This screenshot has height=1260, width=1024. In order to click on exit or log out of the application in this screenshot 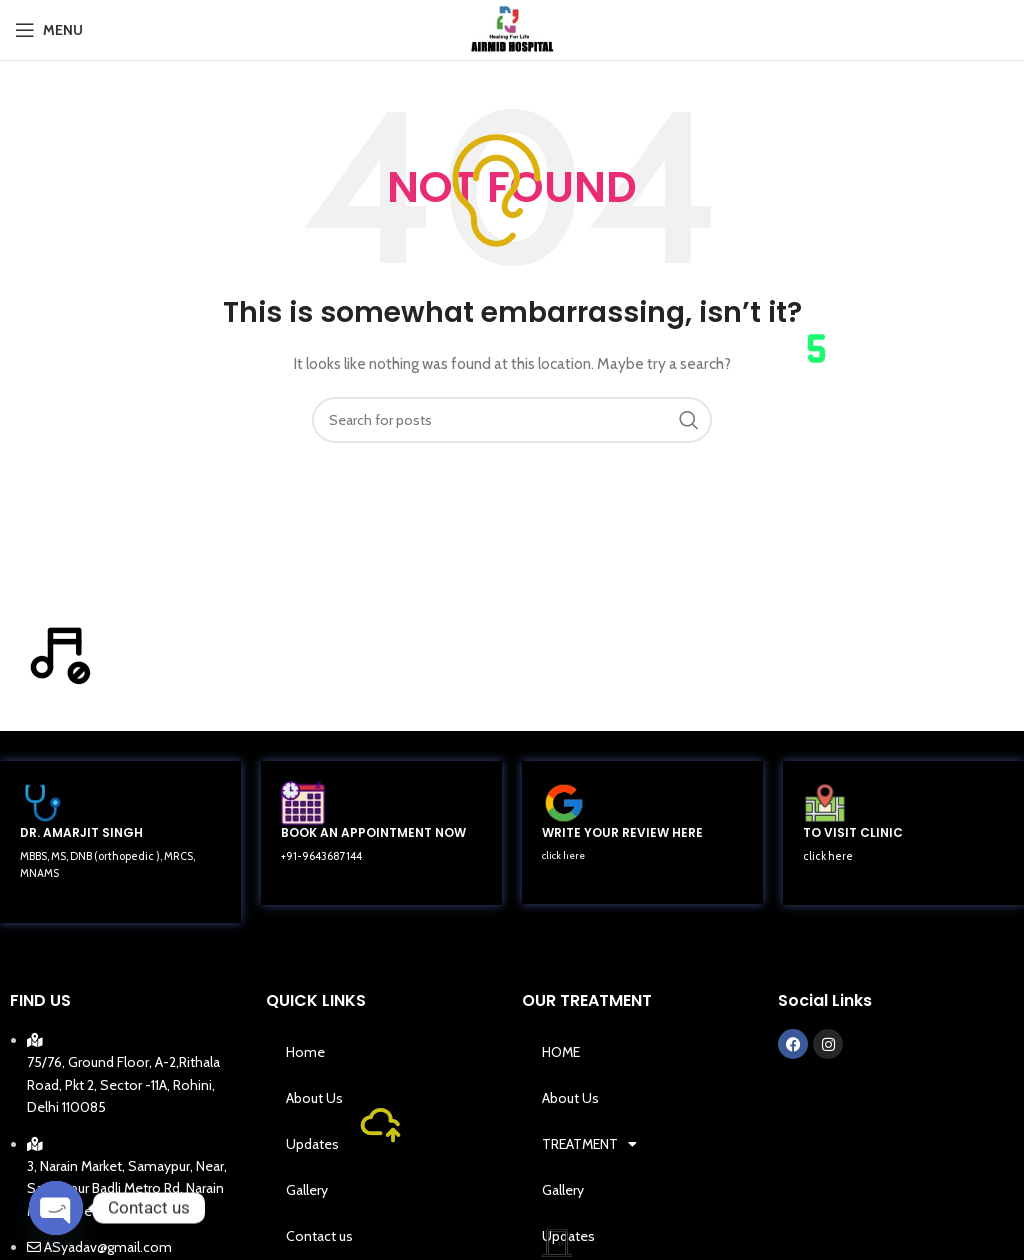, I will do `click(557, 1243)`.